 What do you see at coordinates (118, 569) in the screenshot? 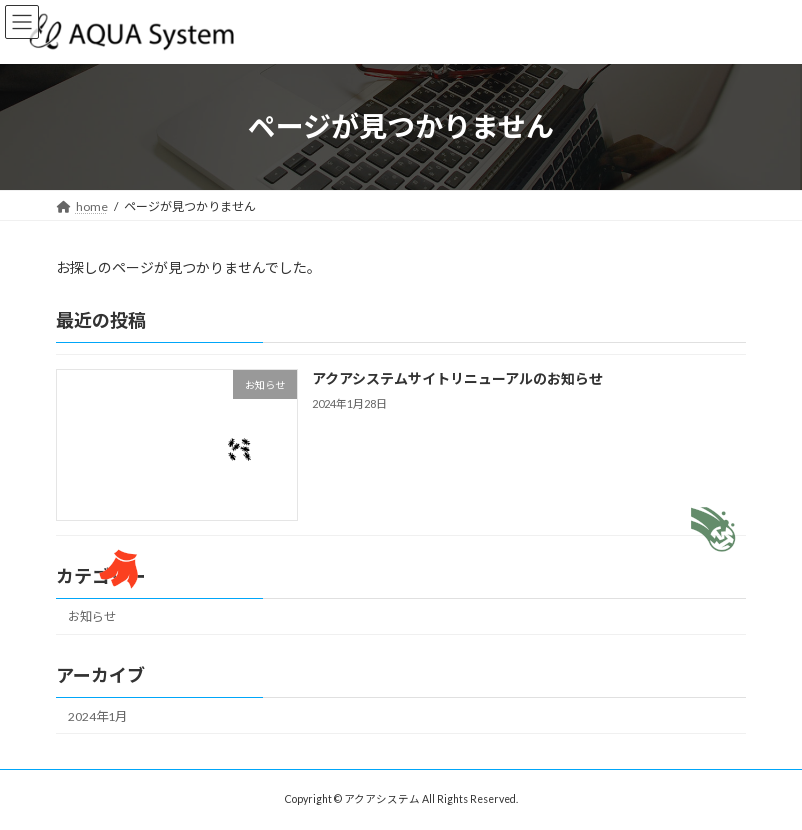
I see `equip a cape or cloak item` at bounding box center [118, 569].